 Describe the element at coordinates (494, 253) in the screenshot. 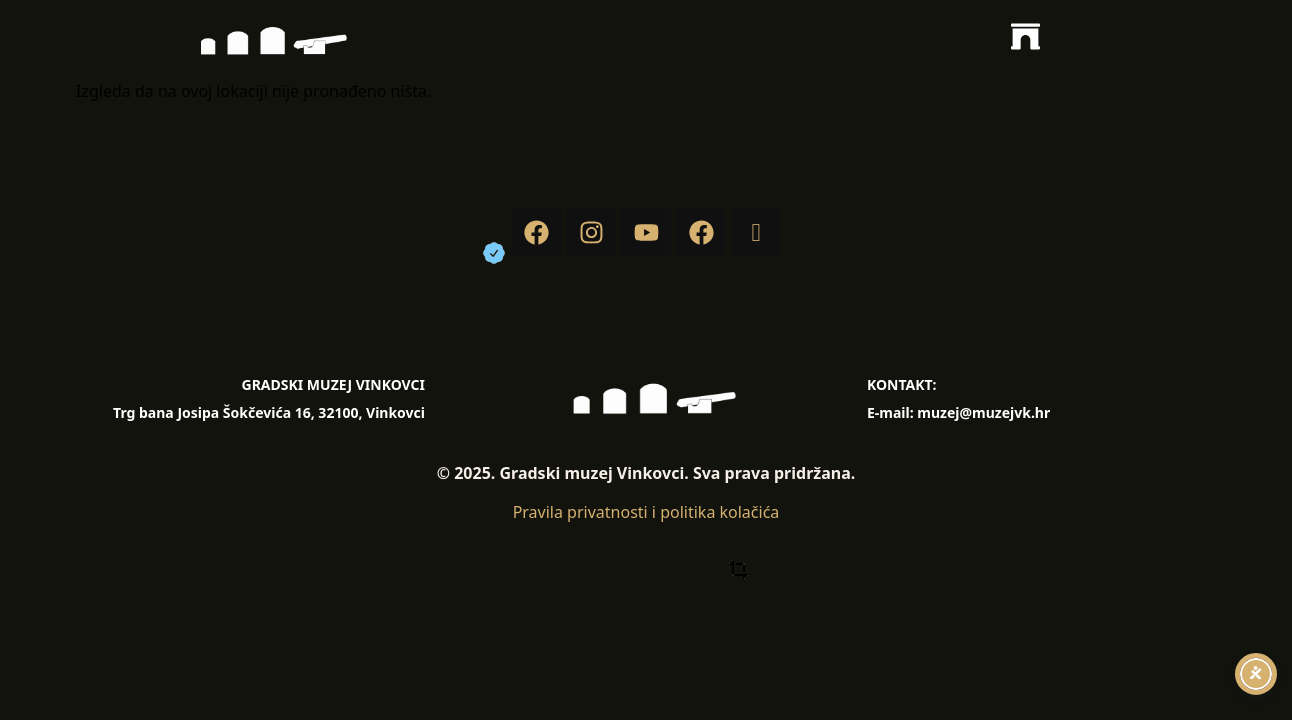

I see `verified account or profile status` at that location.